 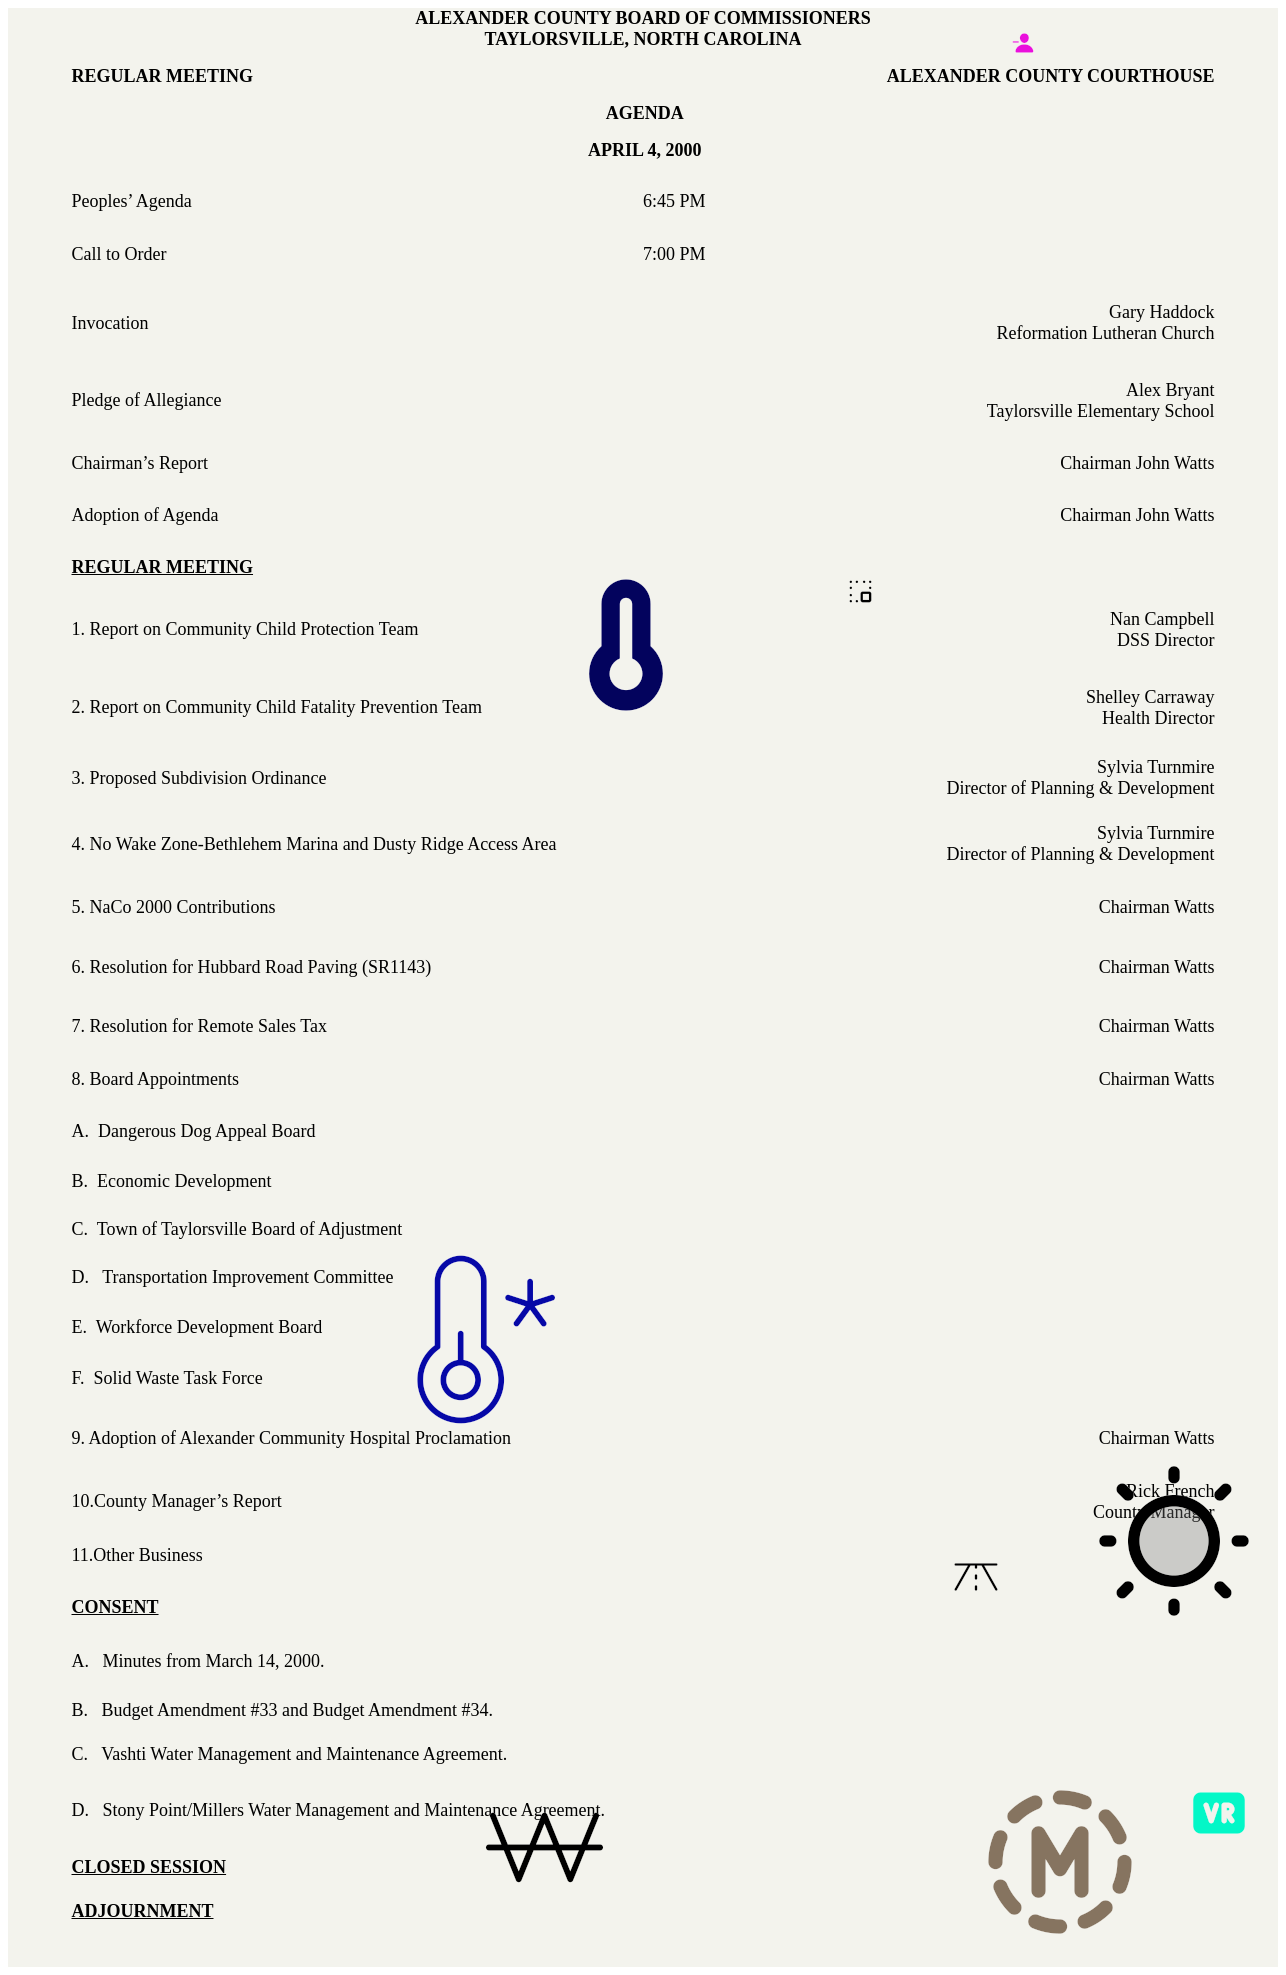 What do you see at coordinates (466, 1339) in the screenshot?
I see `indicates low temperature or cold conditions` at bounding box center [466, 1339].